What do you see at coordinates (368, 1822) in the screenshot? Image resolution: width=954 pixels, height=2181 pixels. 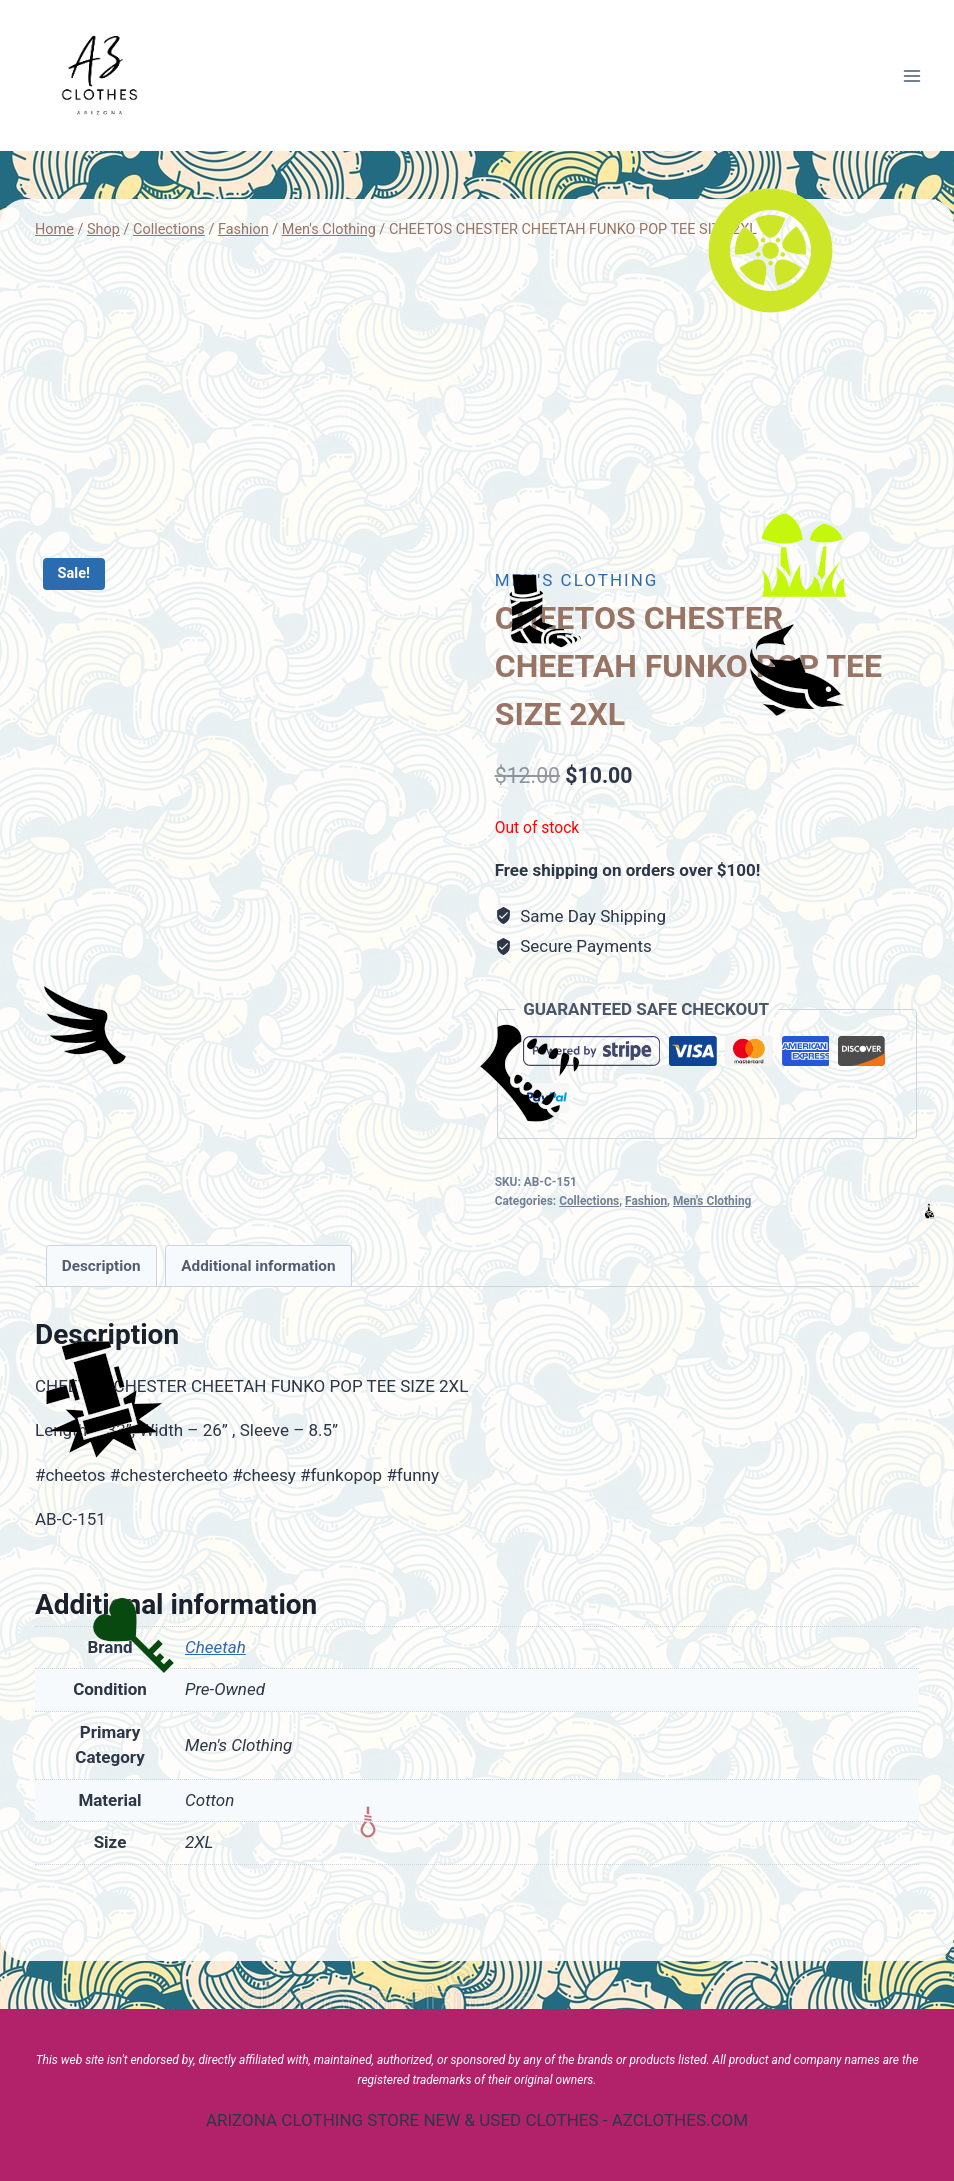 I see `indicates a knot or rope-tying feature` at bounding box center [368, 1822].